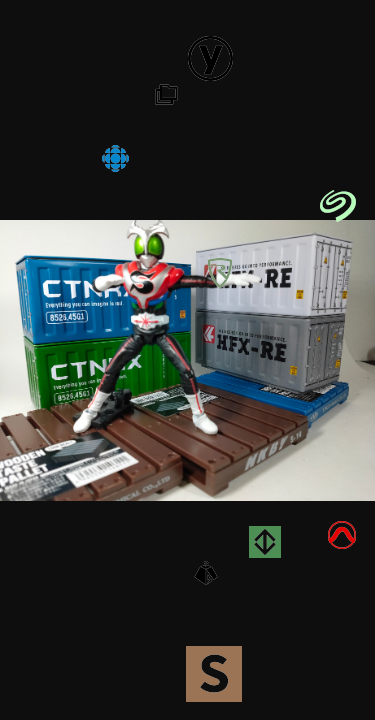 This screenshot has width=375, height=720. Describe the element at coordinates (342, 535) in the screenshot. I see `open Pro Tools application` at that location.